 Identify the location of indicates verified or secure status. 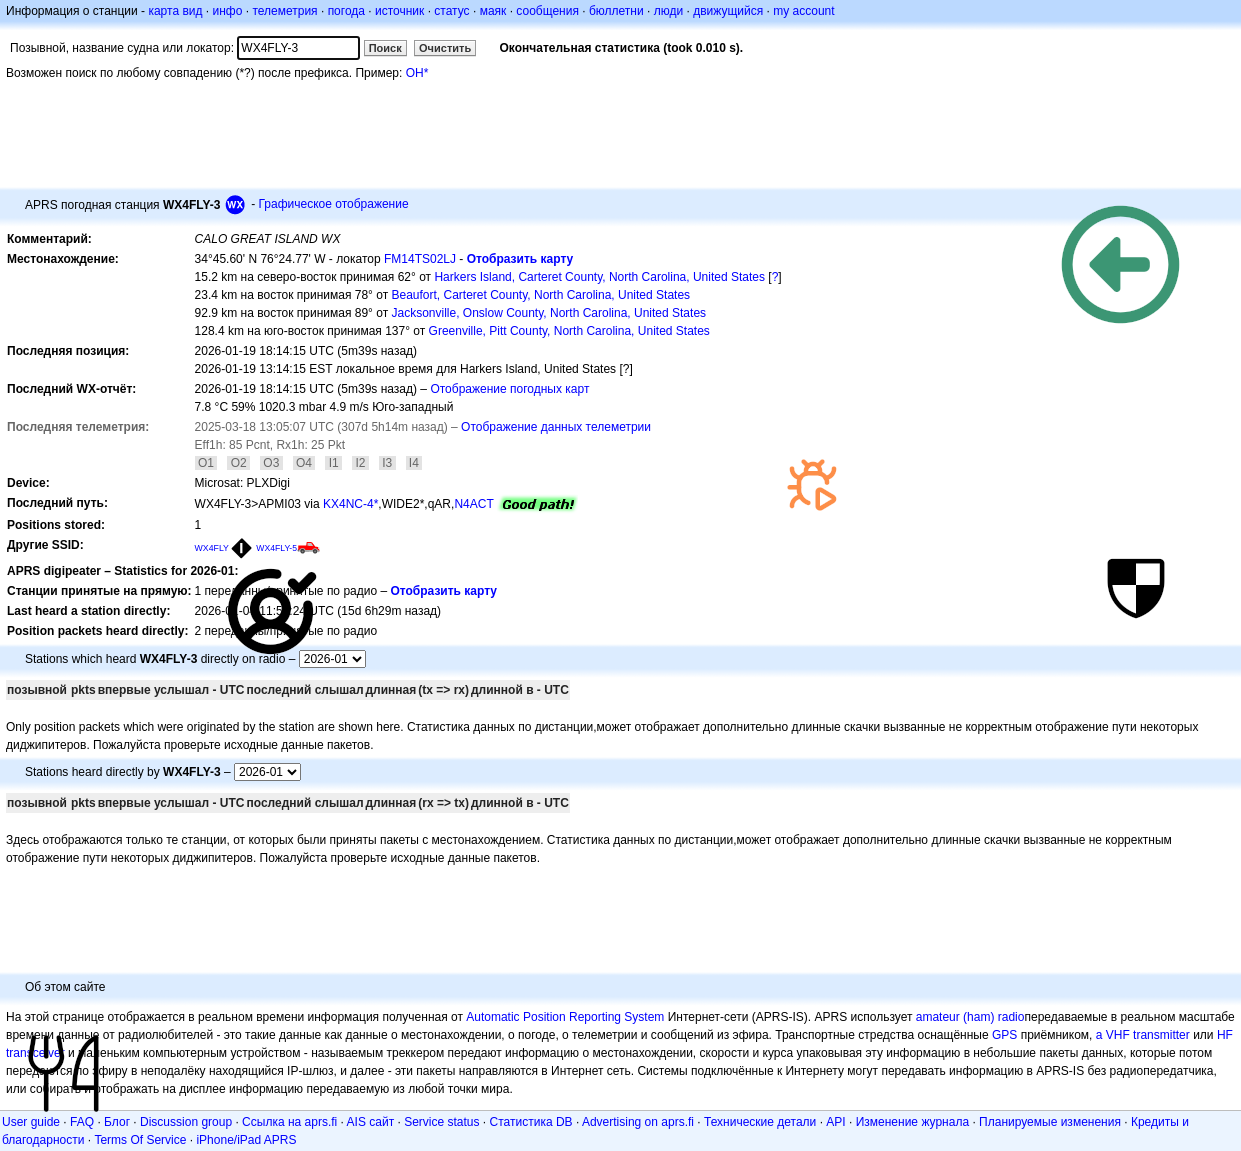
(1136, 585).